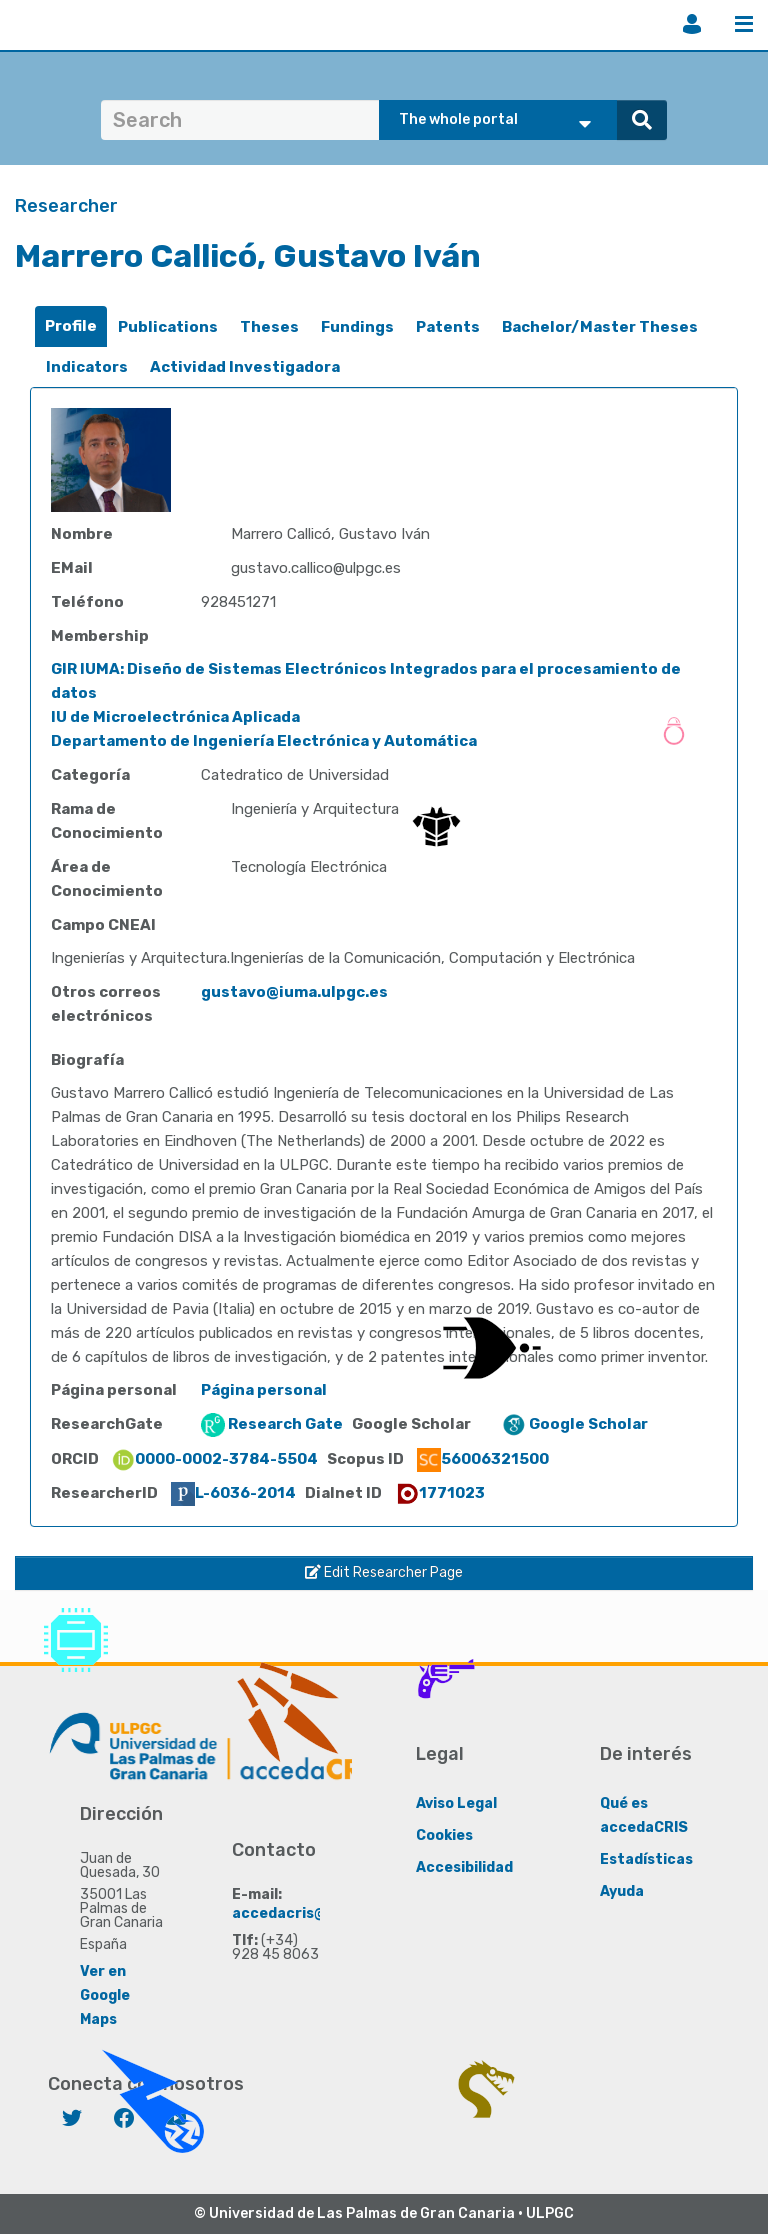  Describe the element at coordinates (486, 2089) in the screenshot. I see `select sea serpent creature in game` at that location.